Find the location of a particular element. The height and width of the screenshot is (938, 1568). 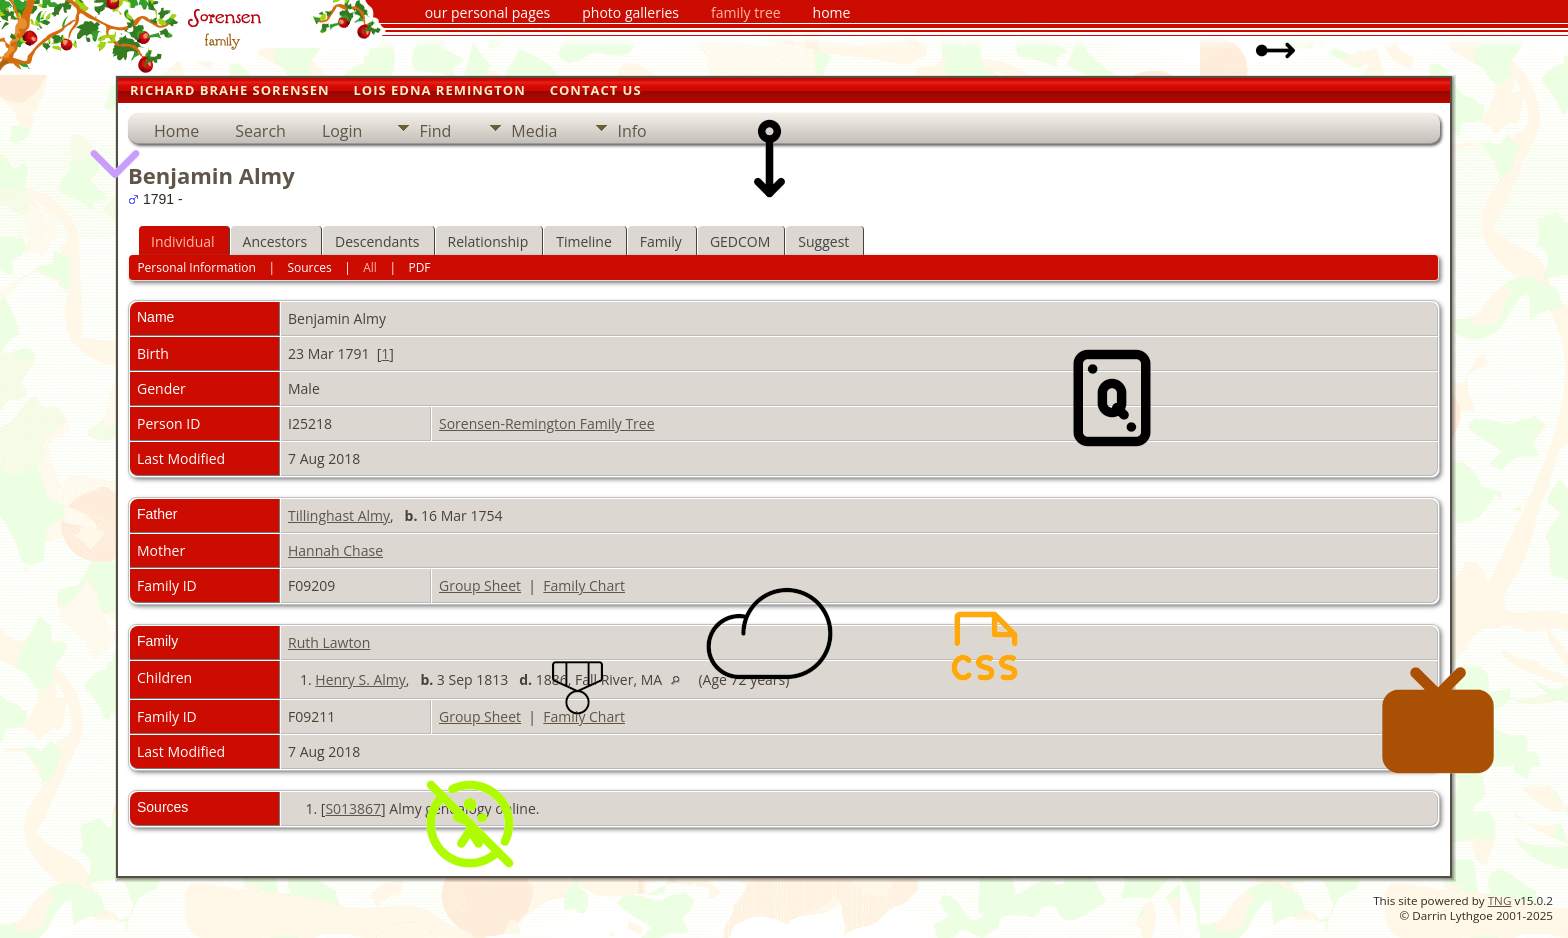

accessibility features disabled is located at coordinates (470, 824).